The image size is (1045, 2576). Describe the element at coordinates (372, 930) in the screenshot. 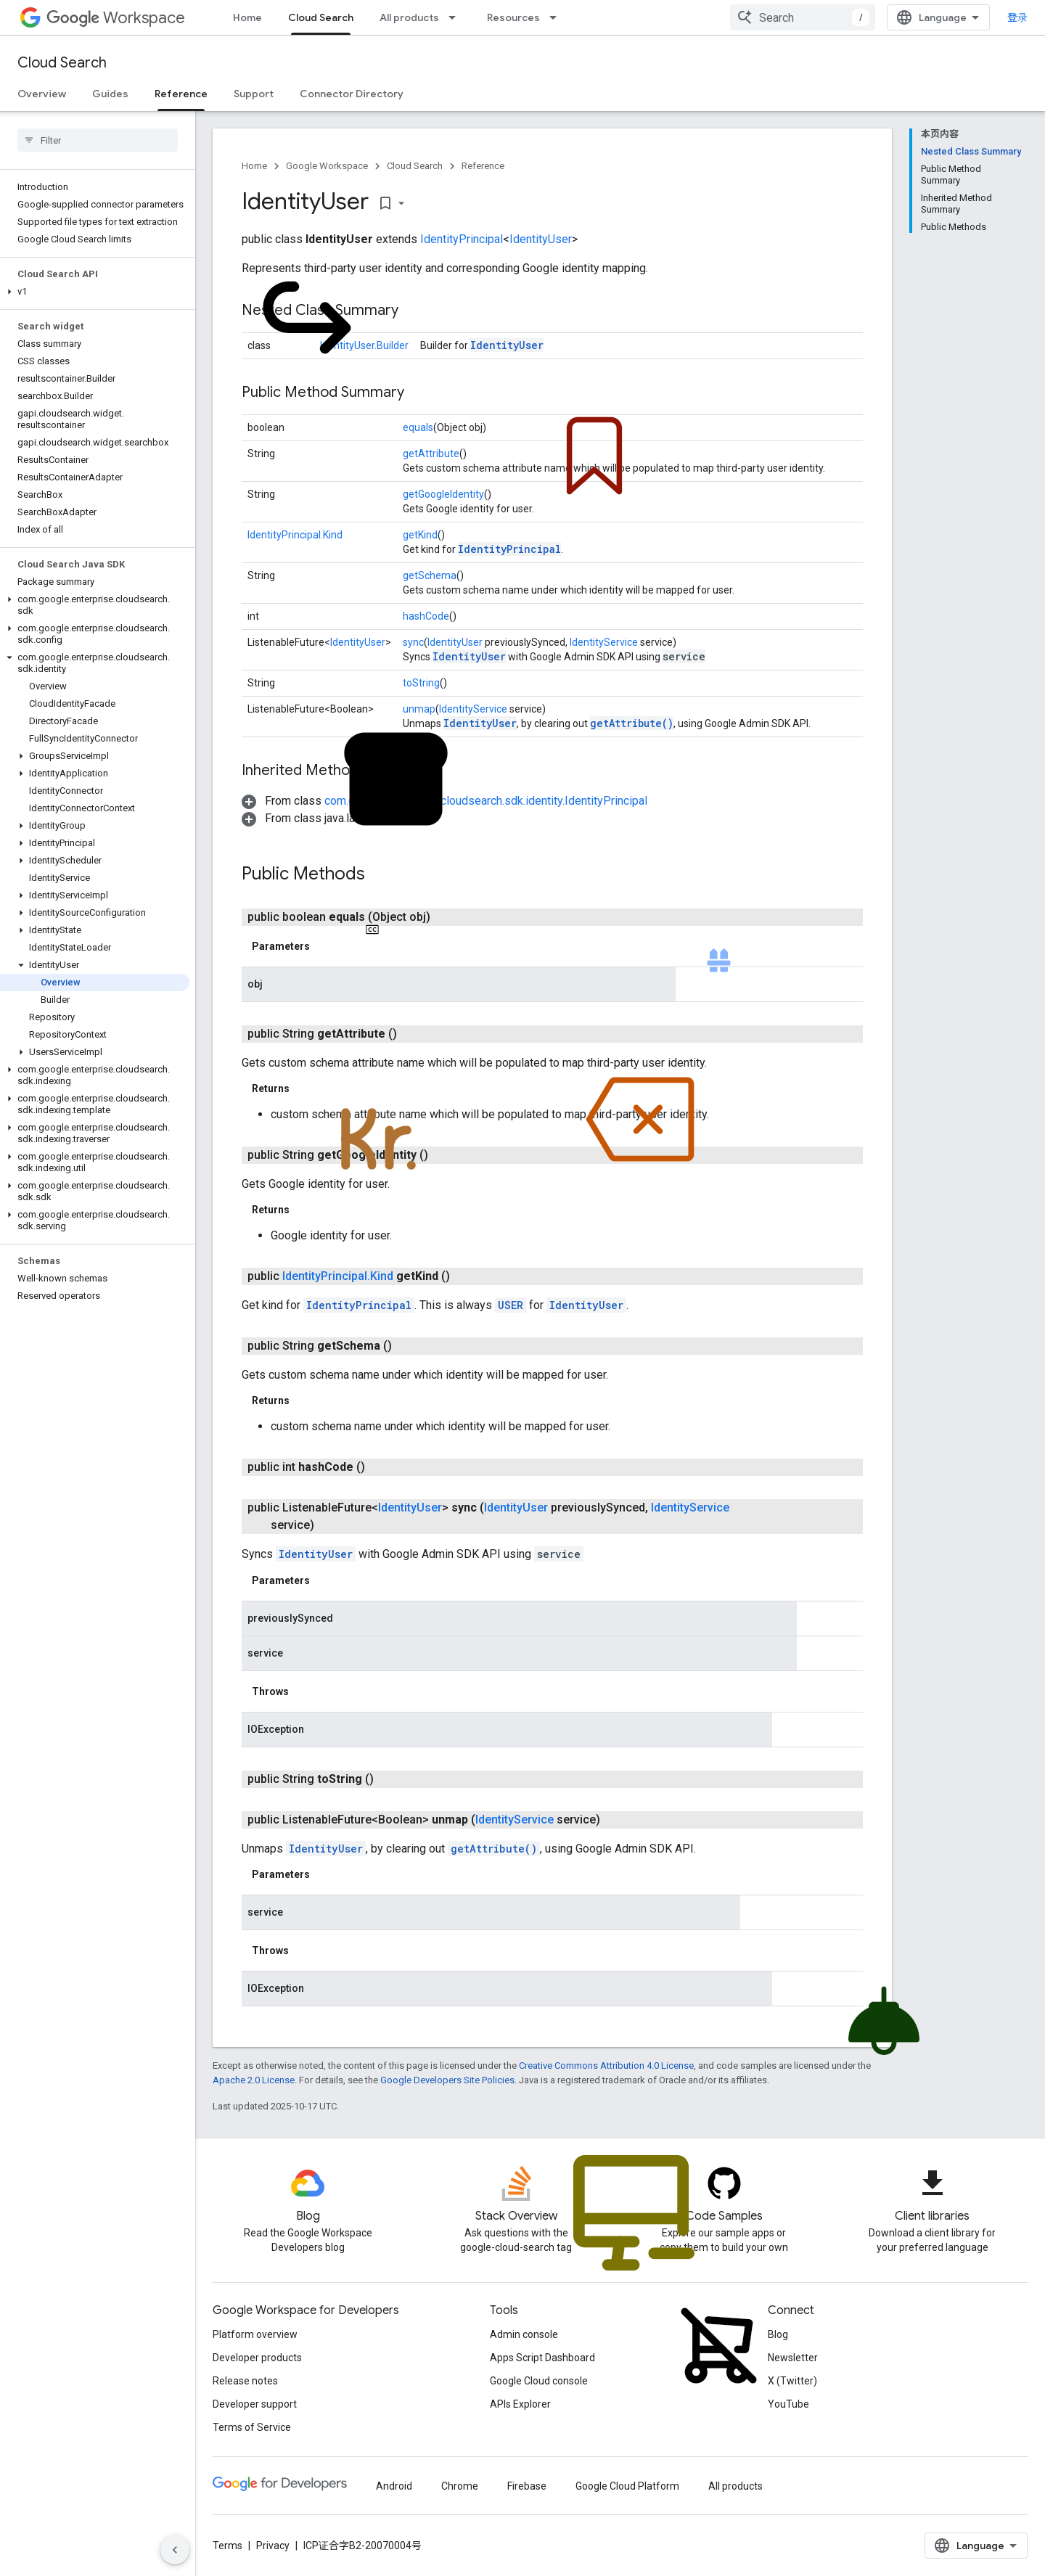

I see `enable closed captions for video content` at that location.